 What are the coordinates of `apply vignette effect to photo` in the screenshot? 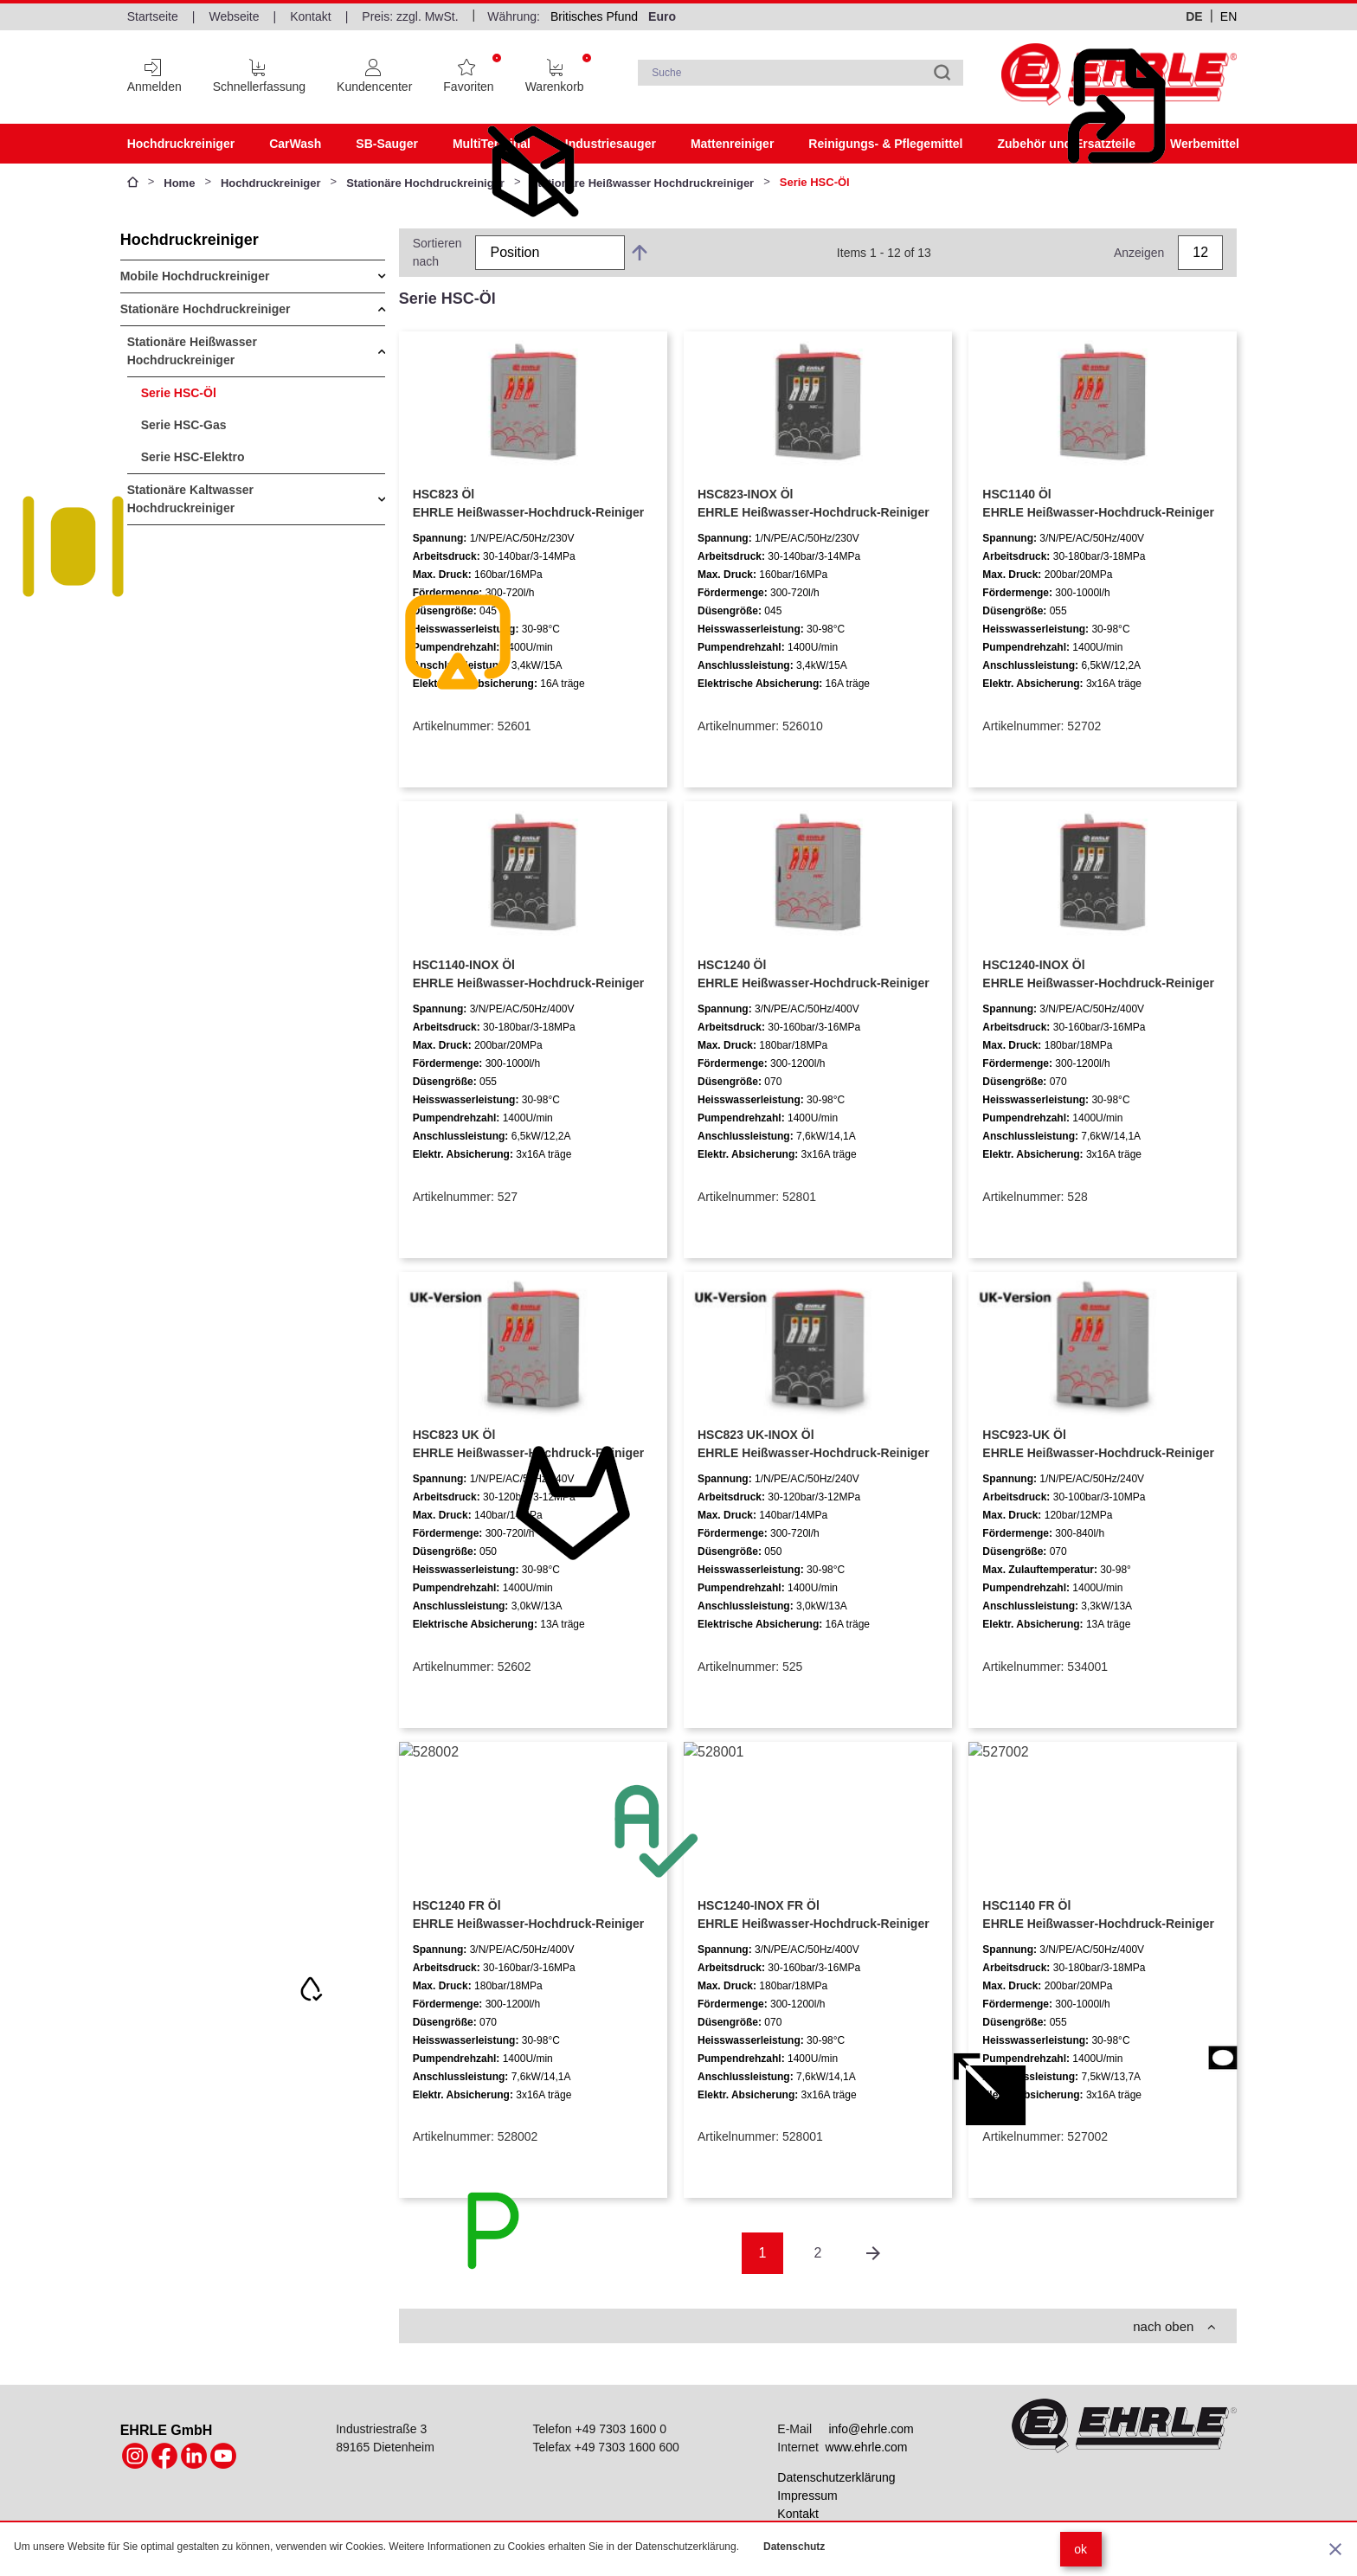 It's located at (1223, 2058).